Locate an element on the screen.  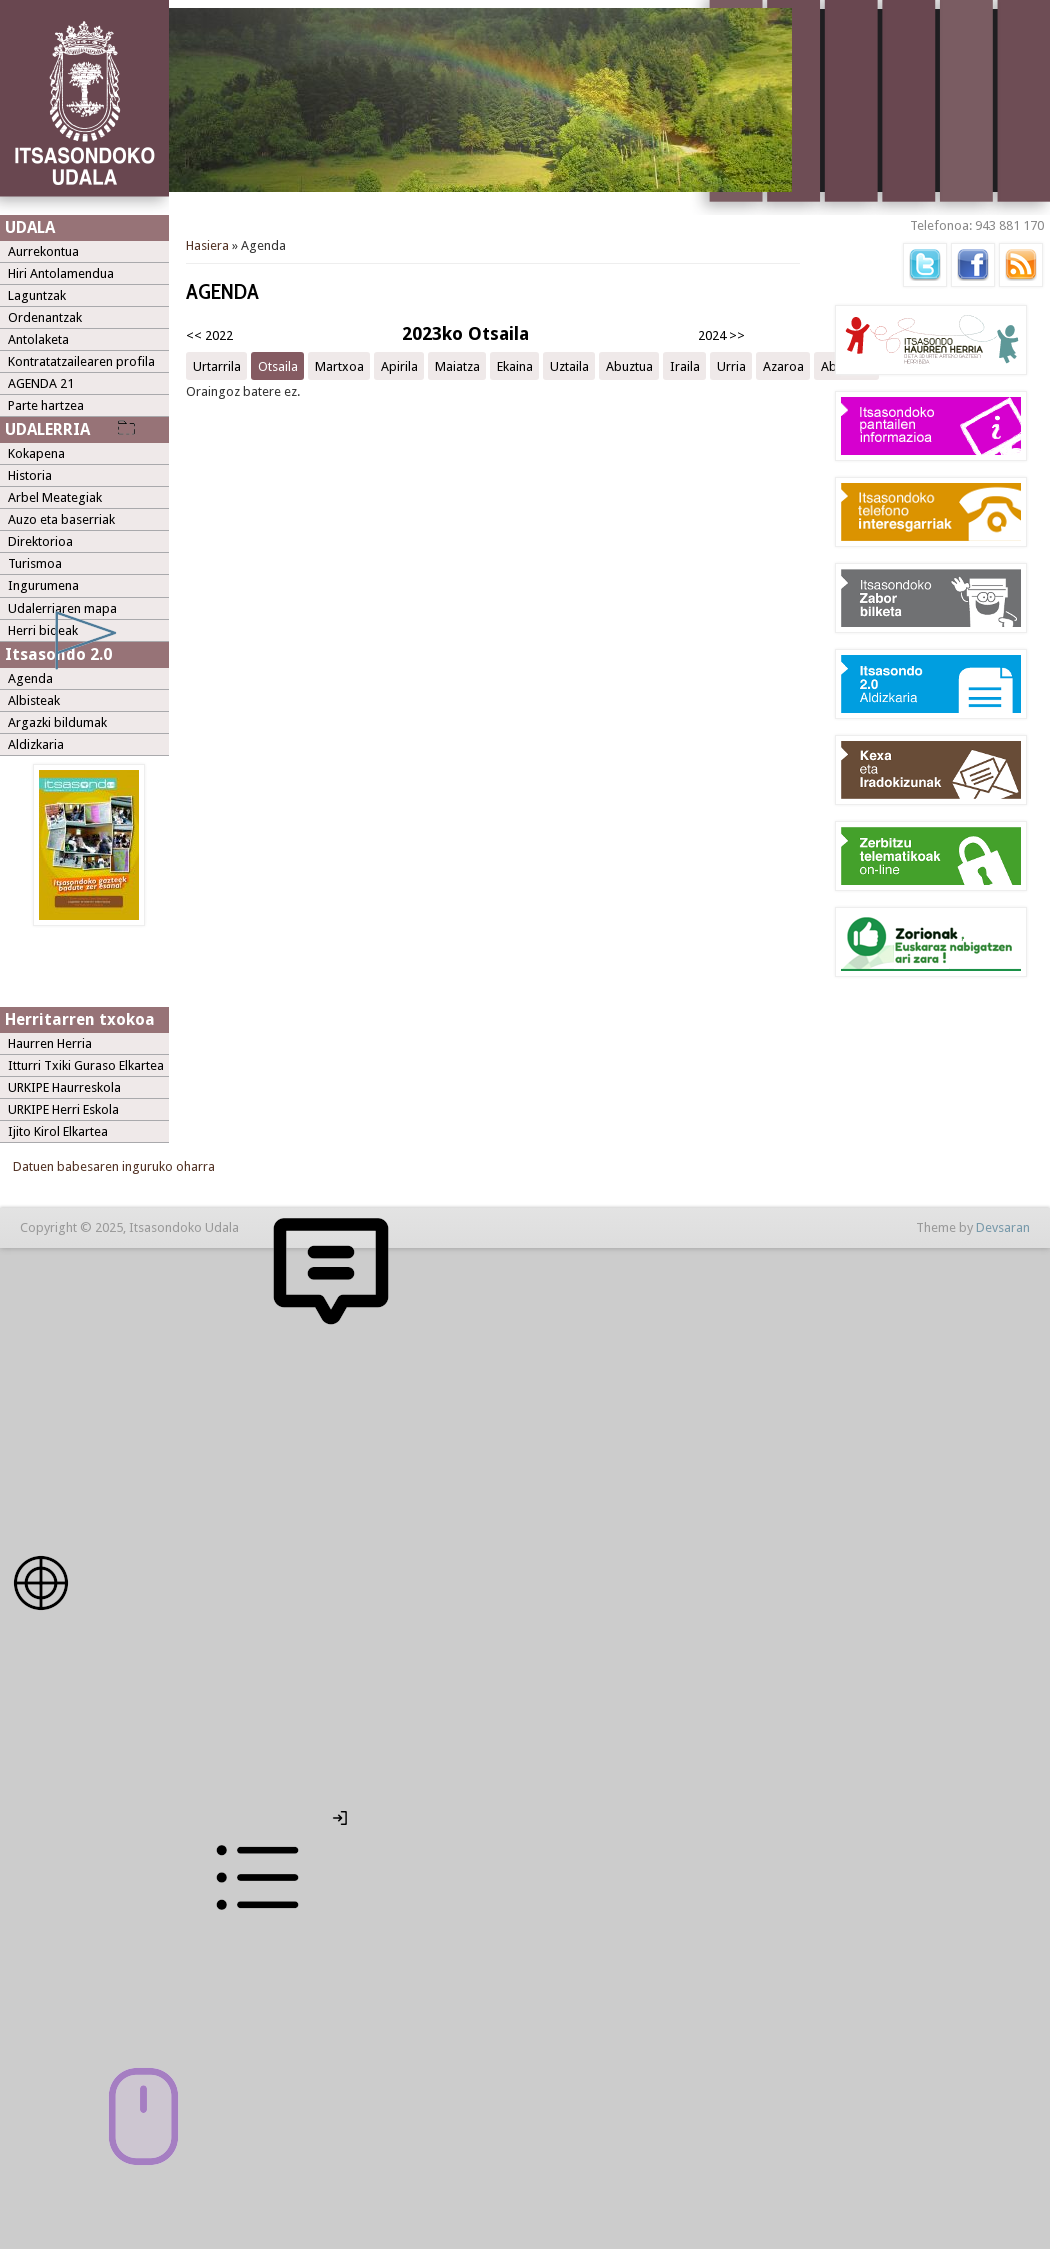
create a new folder is located at coordinates (126, 427).